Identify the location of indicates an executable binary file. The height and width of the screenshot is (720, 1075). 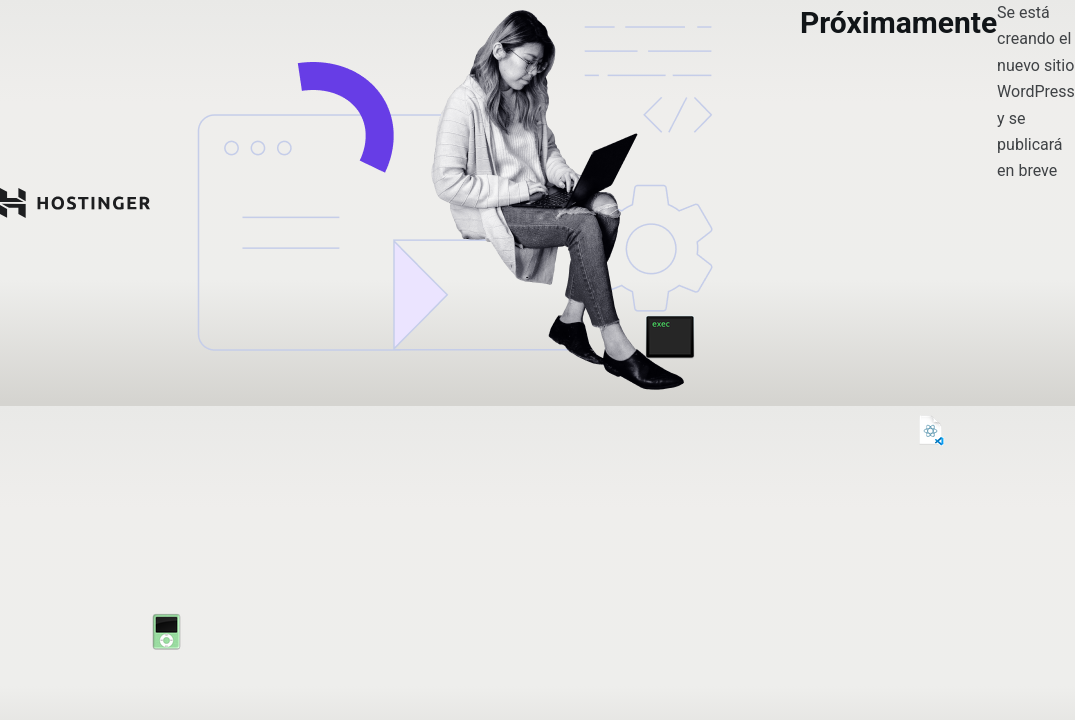
(670, 337).